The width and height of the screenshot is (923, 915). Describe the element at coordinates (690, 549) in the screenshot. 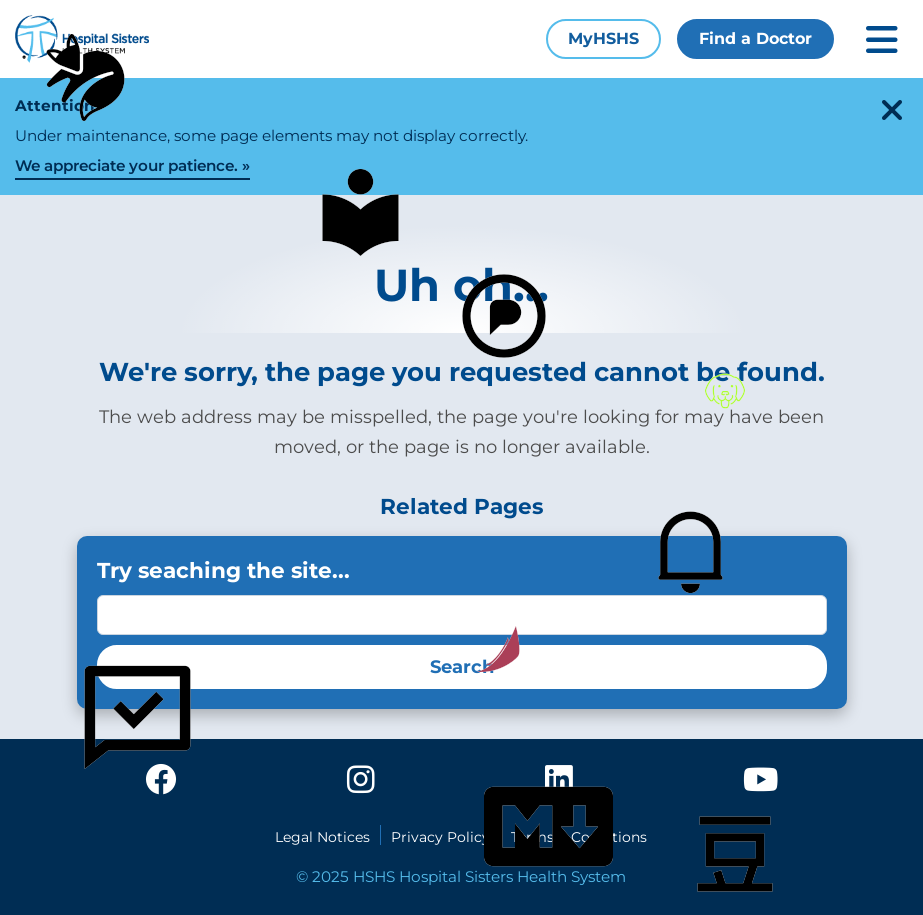

I see `view notifications` at that location.